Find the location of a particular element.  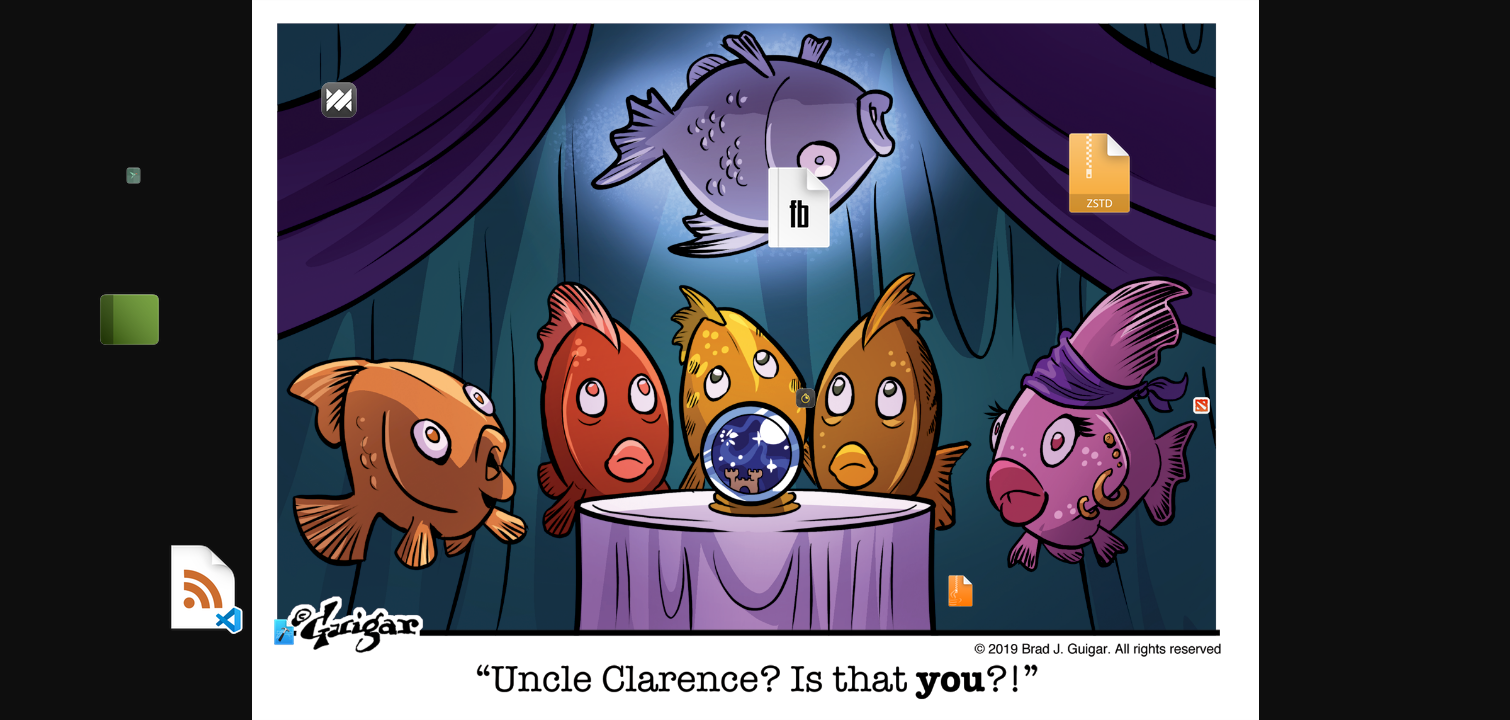

launch Dota Underlords game is located at coordinates (339, 100).